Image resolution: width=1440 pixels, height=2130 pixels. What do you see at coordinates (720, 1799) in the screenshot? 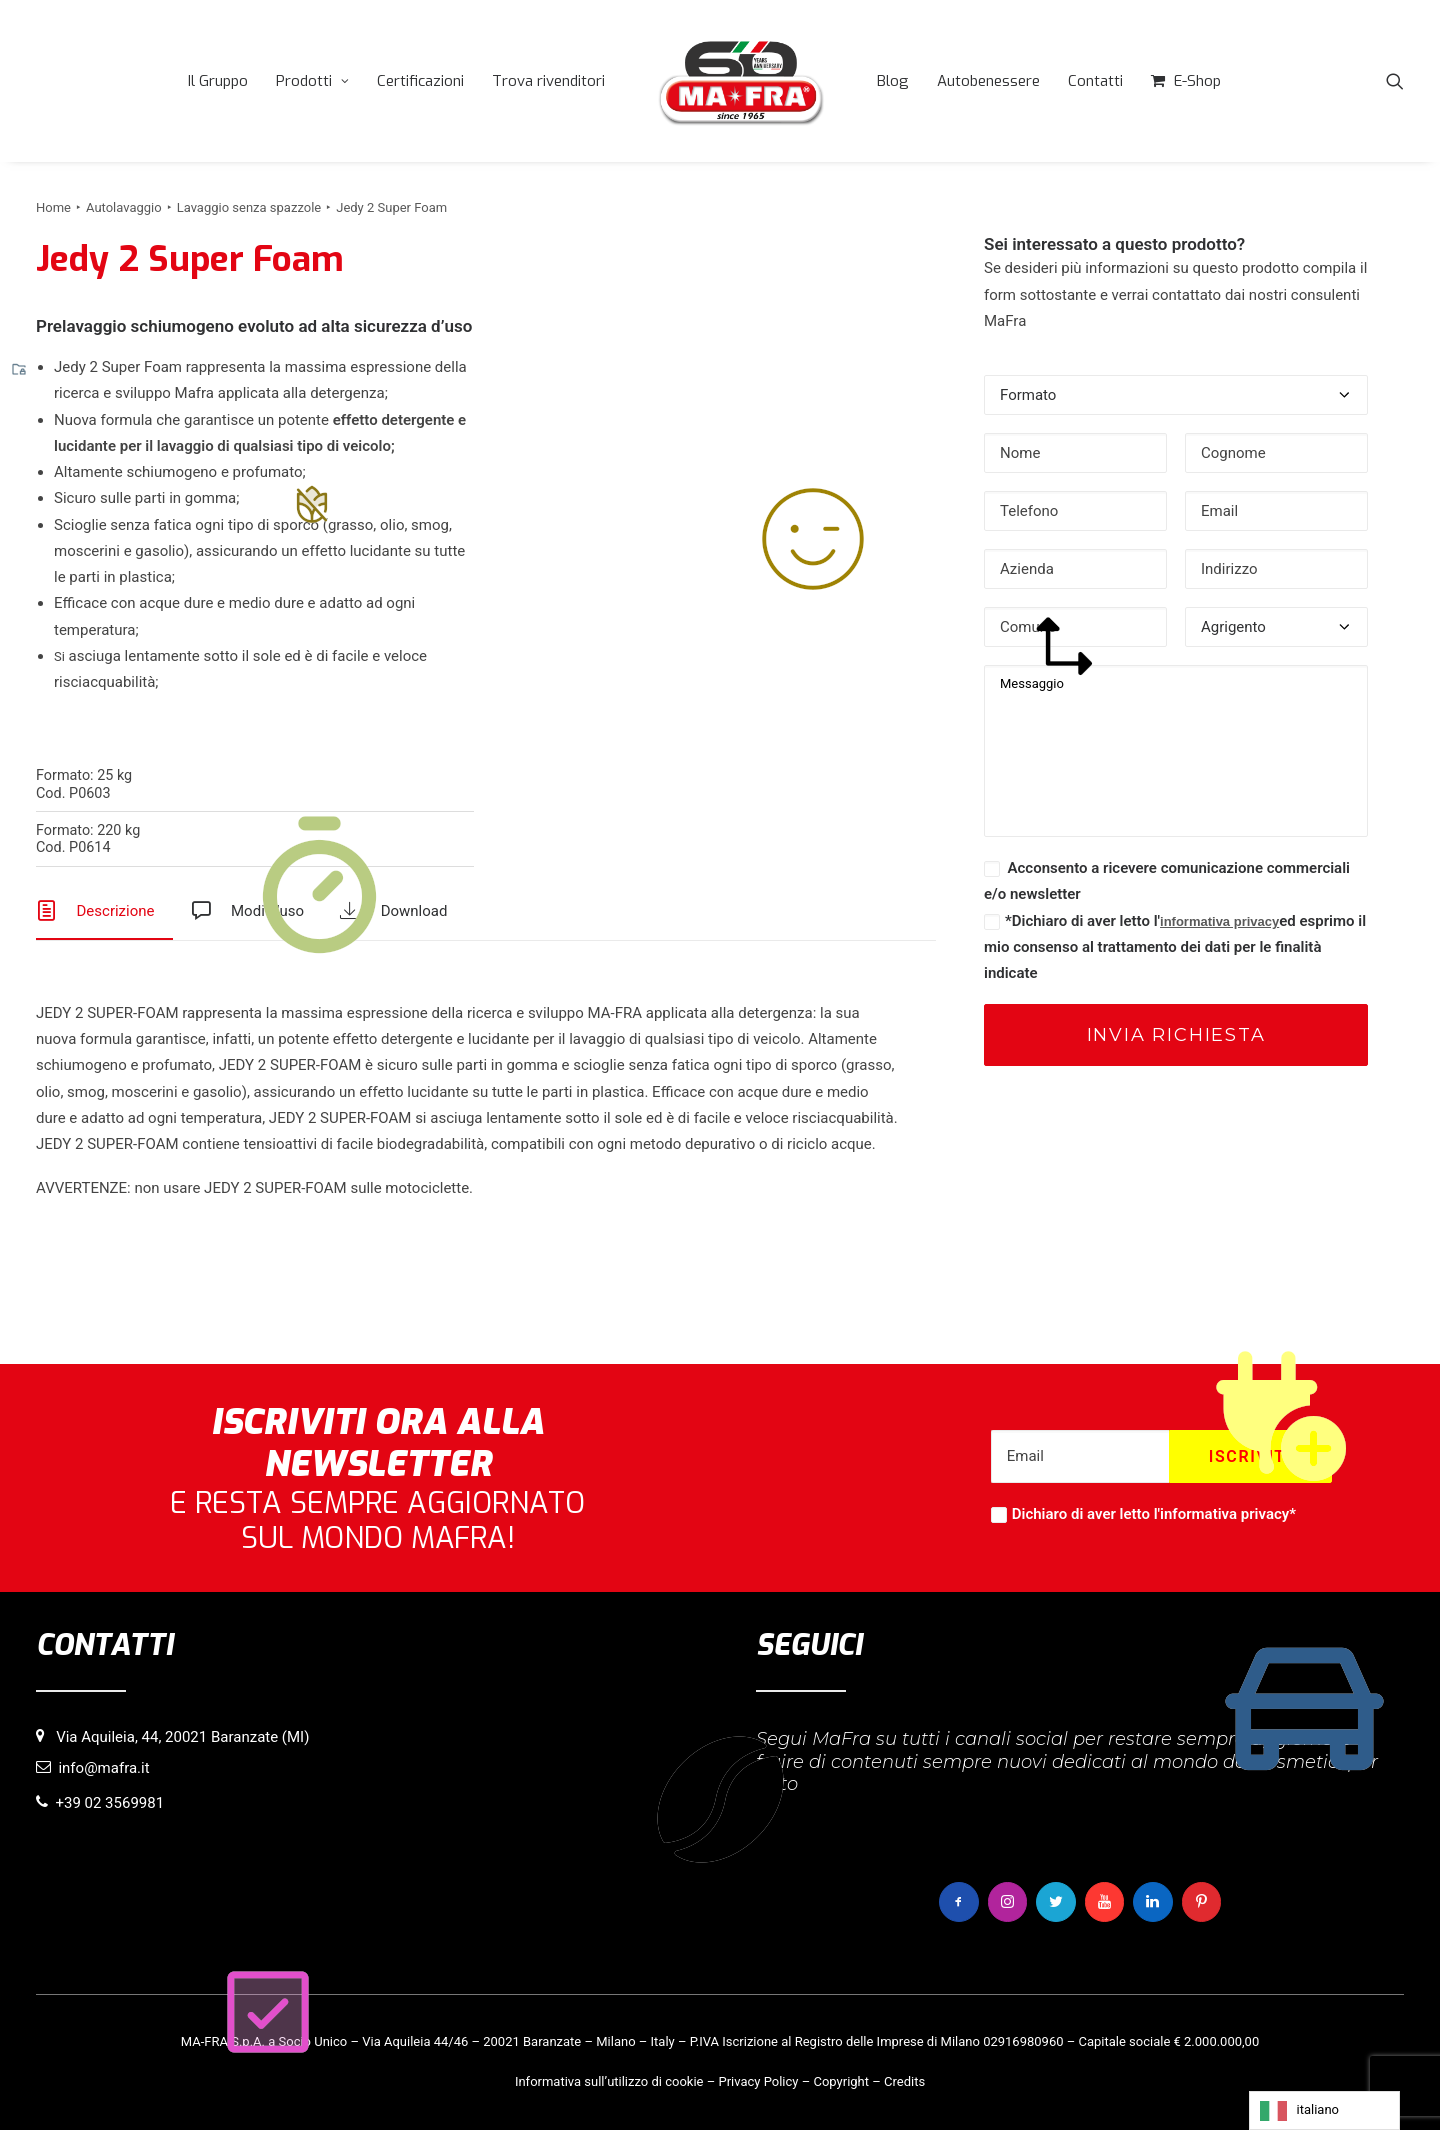
I see `browse coffee shops or cafés nearby` at bounding box center [720, 1799].